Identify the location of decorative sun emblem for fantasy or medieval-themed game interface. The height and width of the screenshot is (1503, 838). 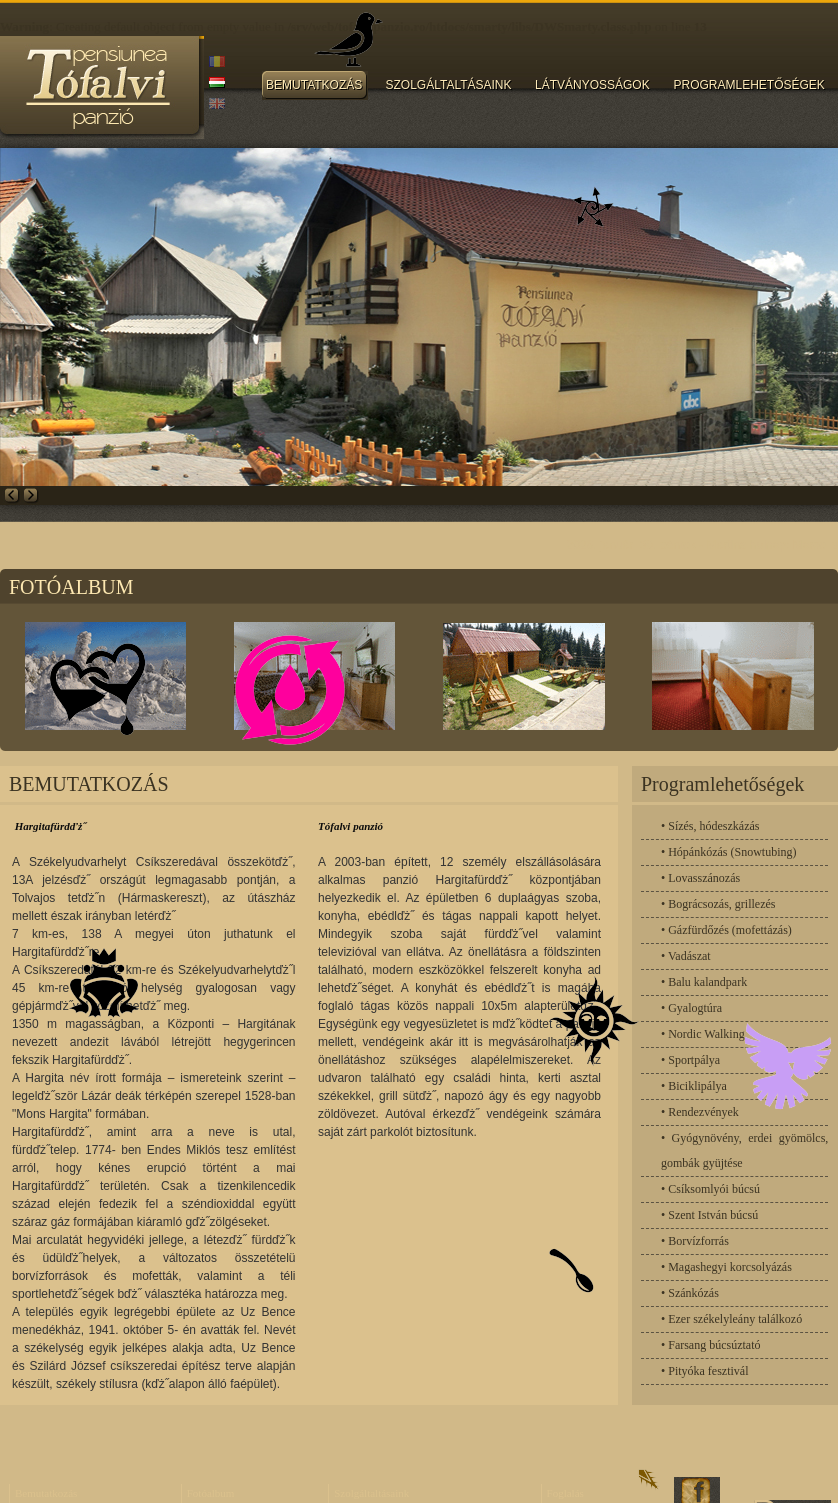
(594, 1021).